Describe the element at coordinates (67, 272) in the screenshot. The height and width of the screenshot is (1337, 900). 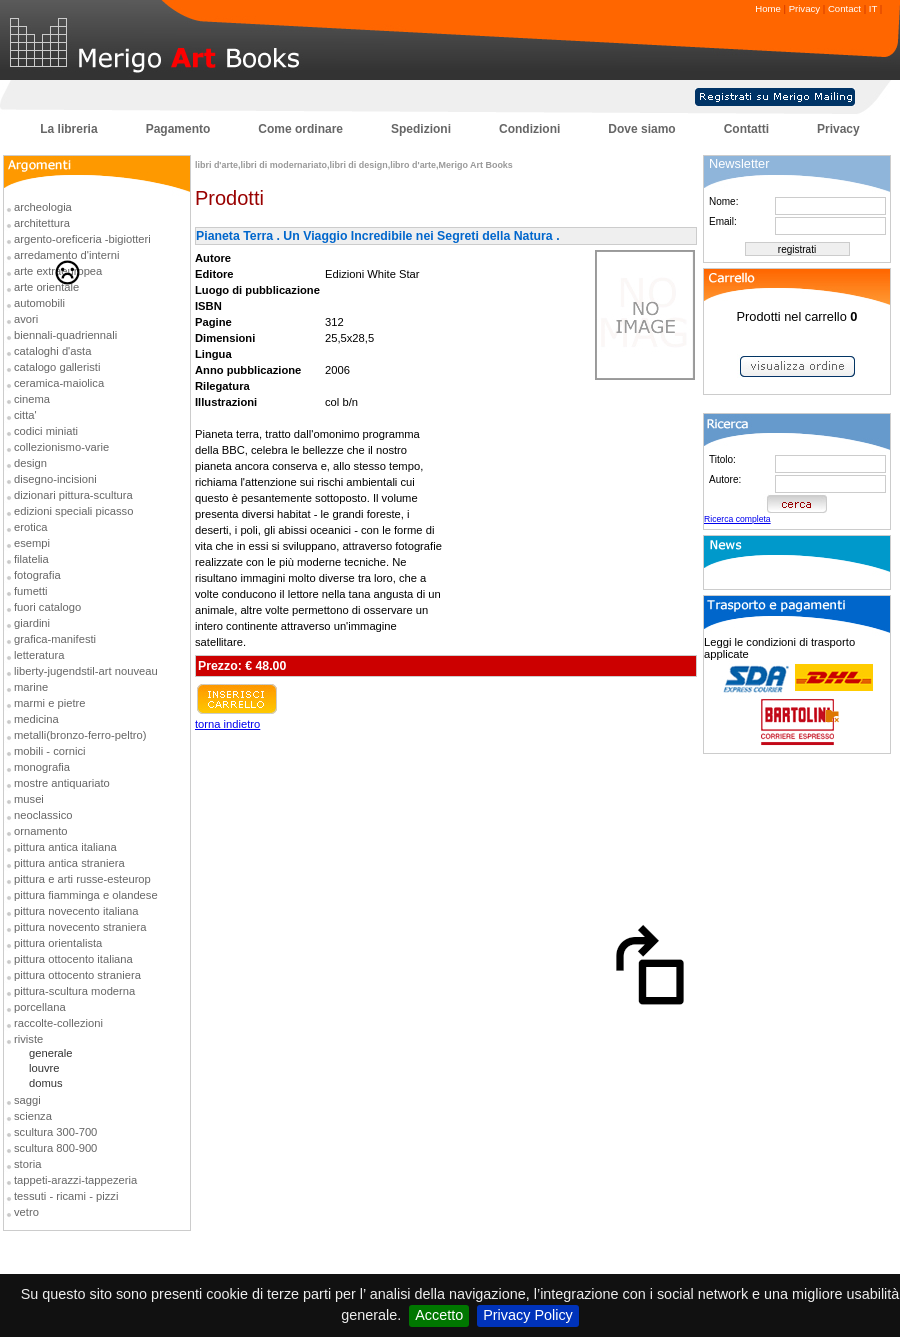
I see `rate experience as negative or unsatisfied` at that location.